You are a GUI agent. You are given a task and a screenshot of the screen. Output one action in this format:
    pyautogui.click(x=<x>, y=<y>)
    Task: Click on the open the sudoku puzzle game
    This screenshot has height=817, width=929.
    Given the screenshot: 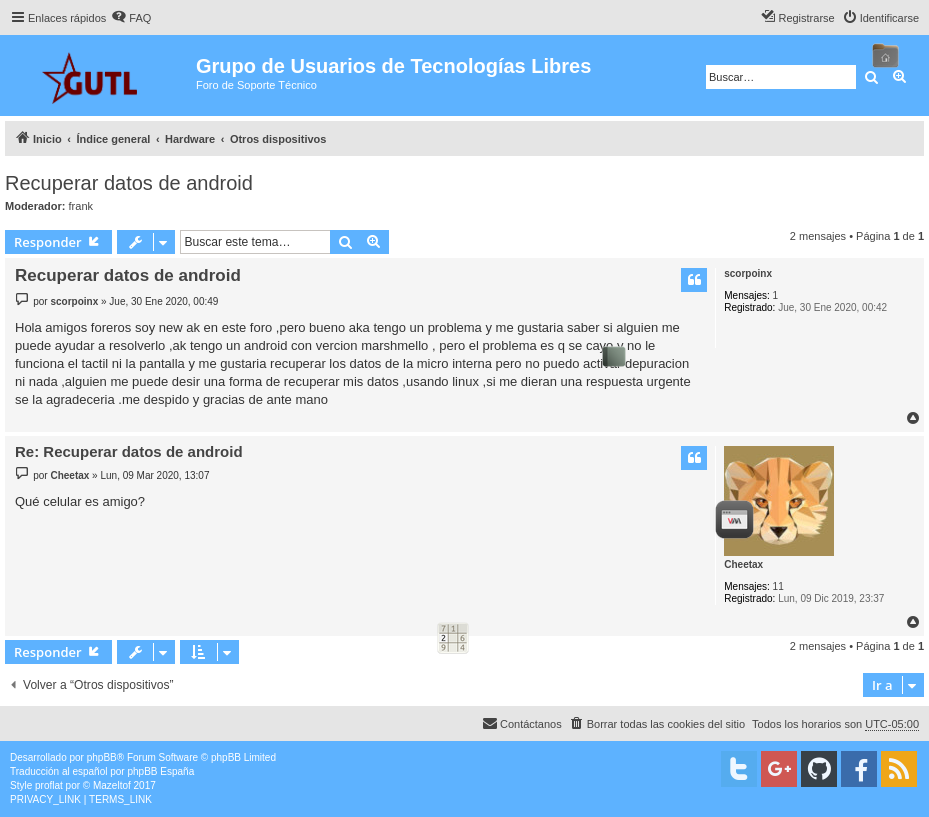 What is the action you would take?
    pyautogui.click(x=453, y=638)
    